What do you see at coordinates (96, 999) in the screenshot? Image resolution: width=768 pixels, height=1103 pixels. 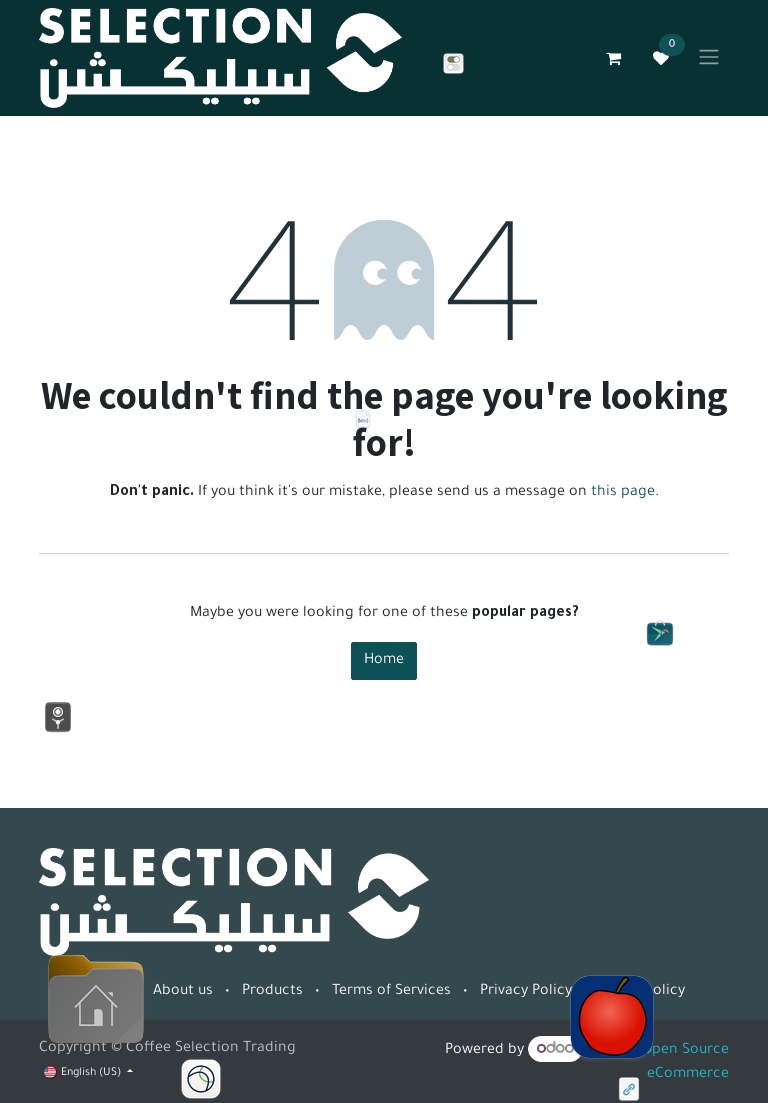 I see `access your home folder` at bounding box center [96, 999].